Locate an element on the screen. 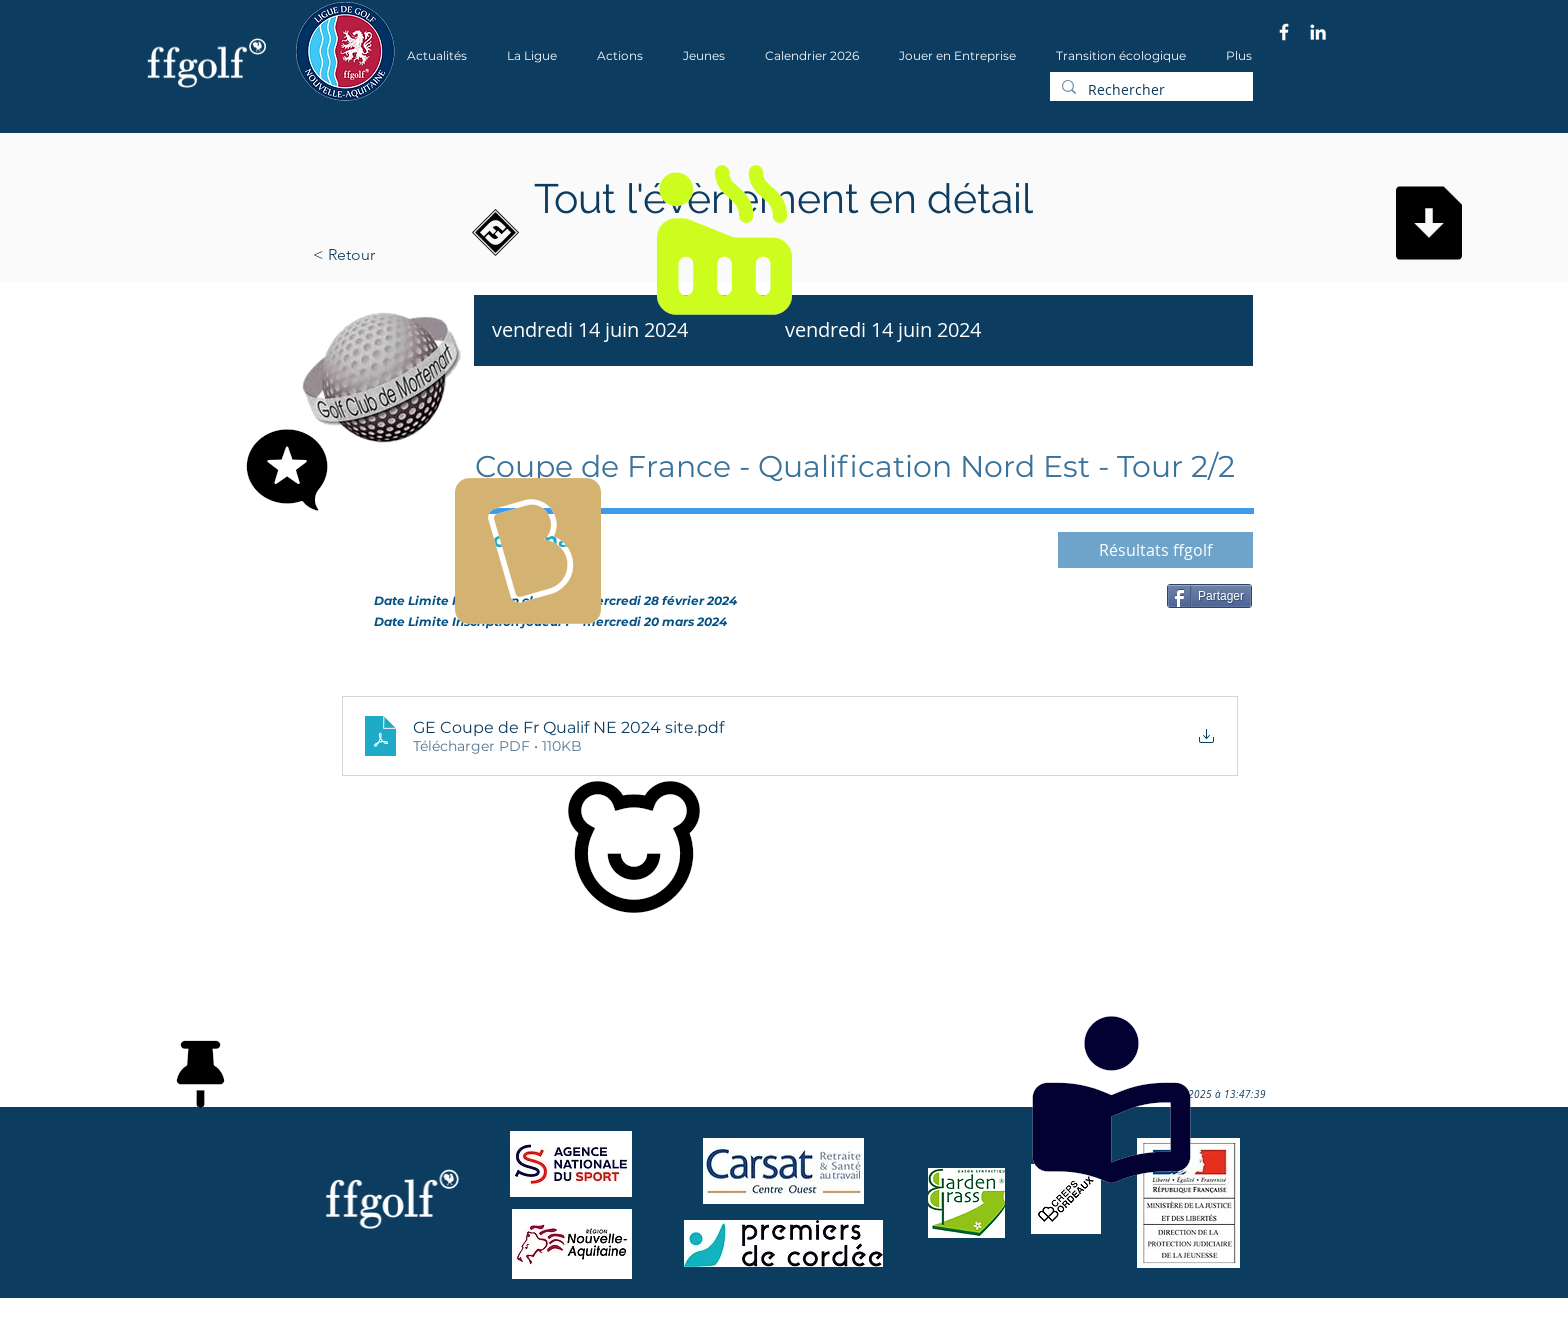 This screenshot has width=1568, height=1324. open reading mode or e-reader view is located at coordinates (1111, 1102).